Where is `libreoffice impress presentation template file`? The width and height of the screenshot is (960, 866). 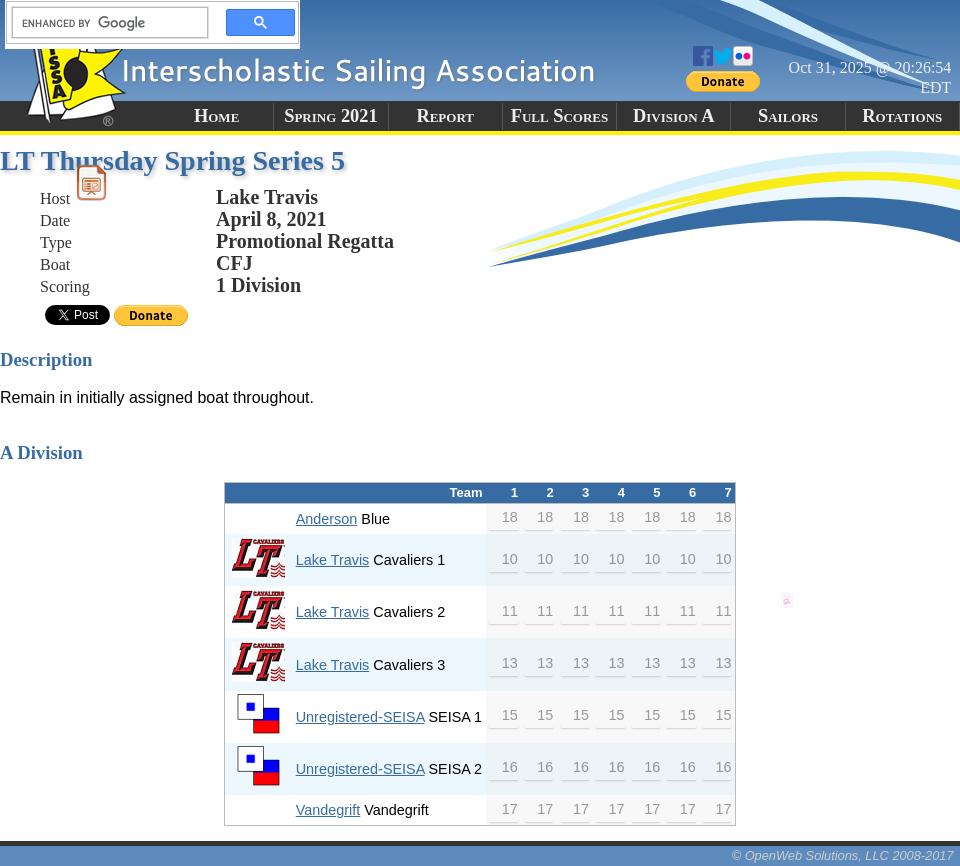
libreoffice impress presentation template file is located at coordinates (91, 182).